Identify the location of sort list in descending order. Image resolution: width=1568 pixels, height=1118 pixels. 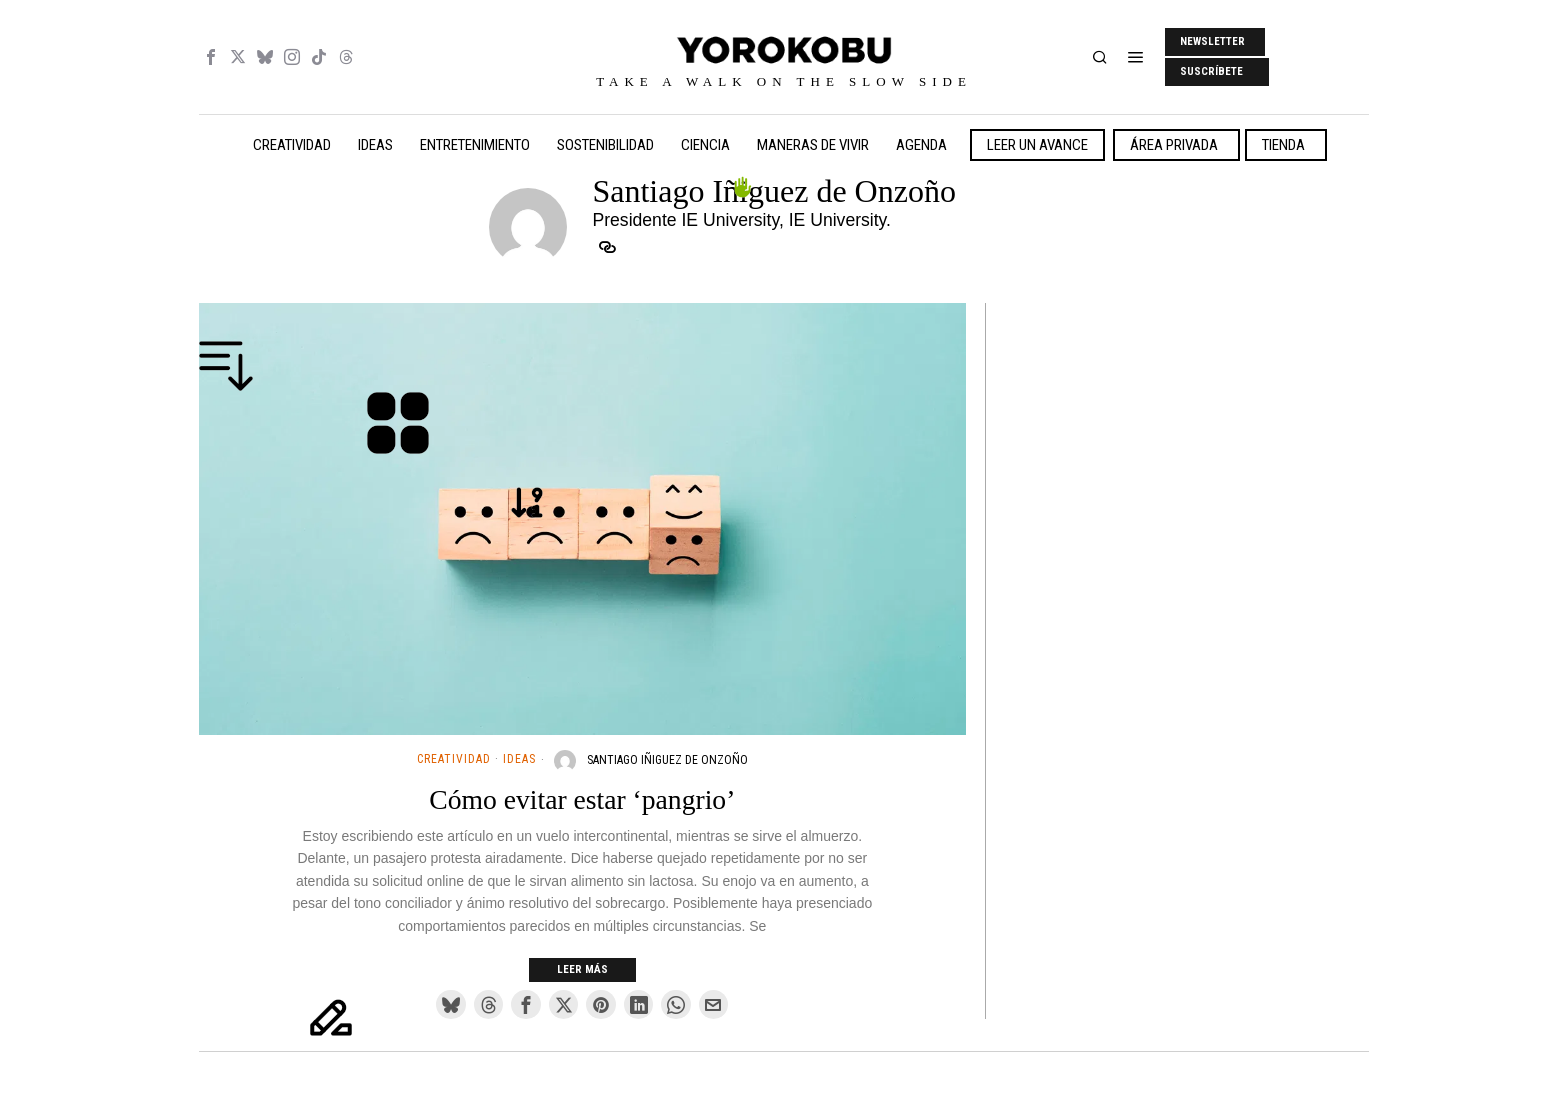
(226, 364).